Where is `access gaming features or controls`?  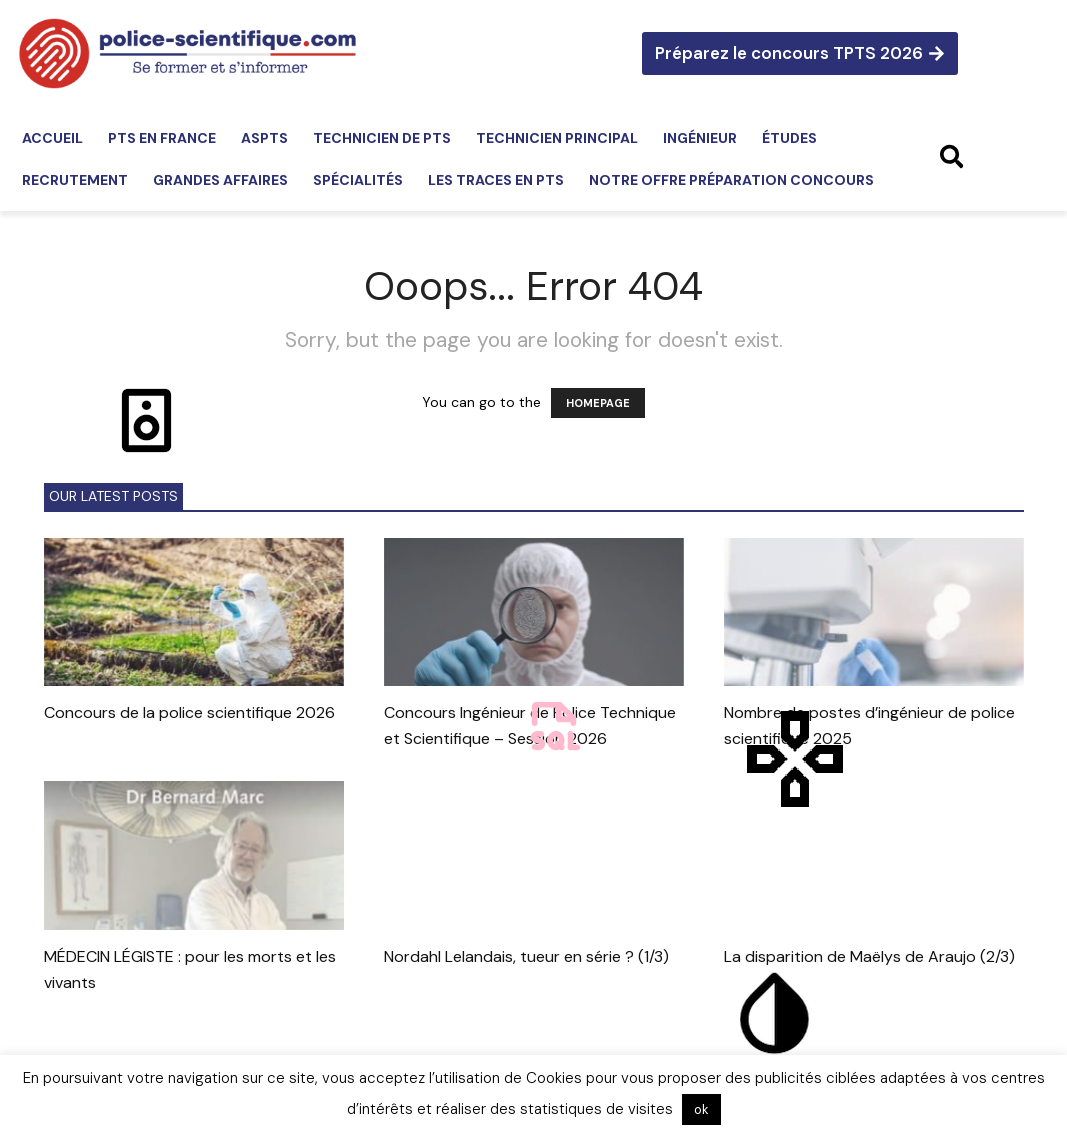
access gaming features or controls is located at coordinates (795, 759).